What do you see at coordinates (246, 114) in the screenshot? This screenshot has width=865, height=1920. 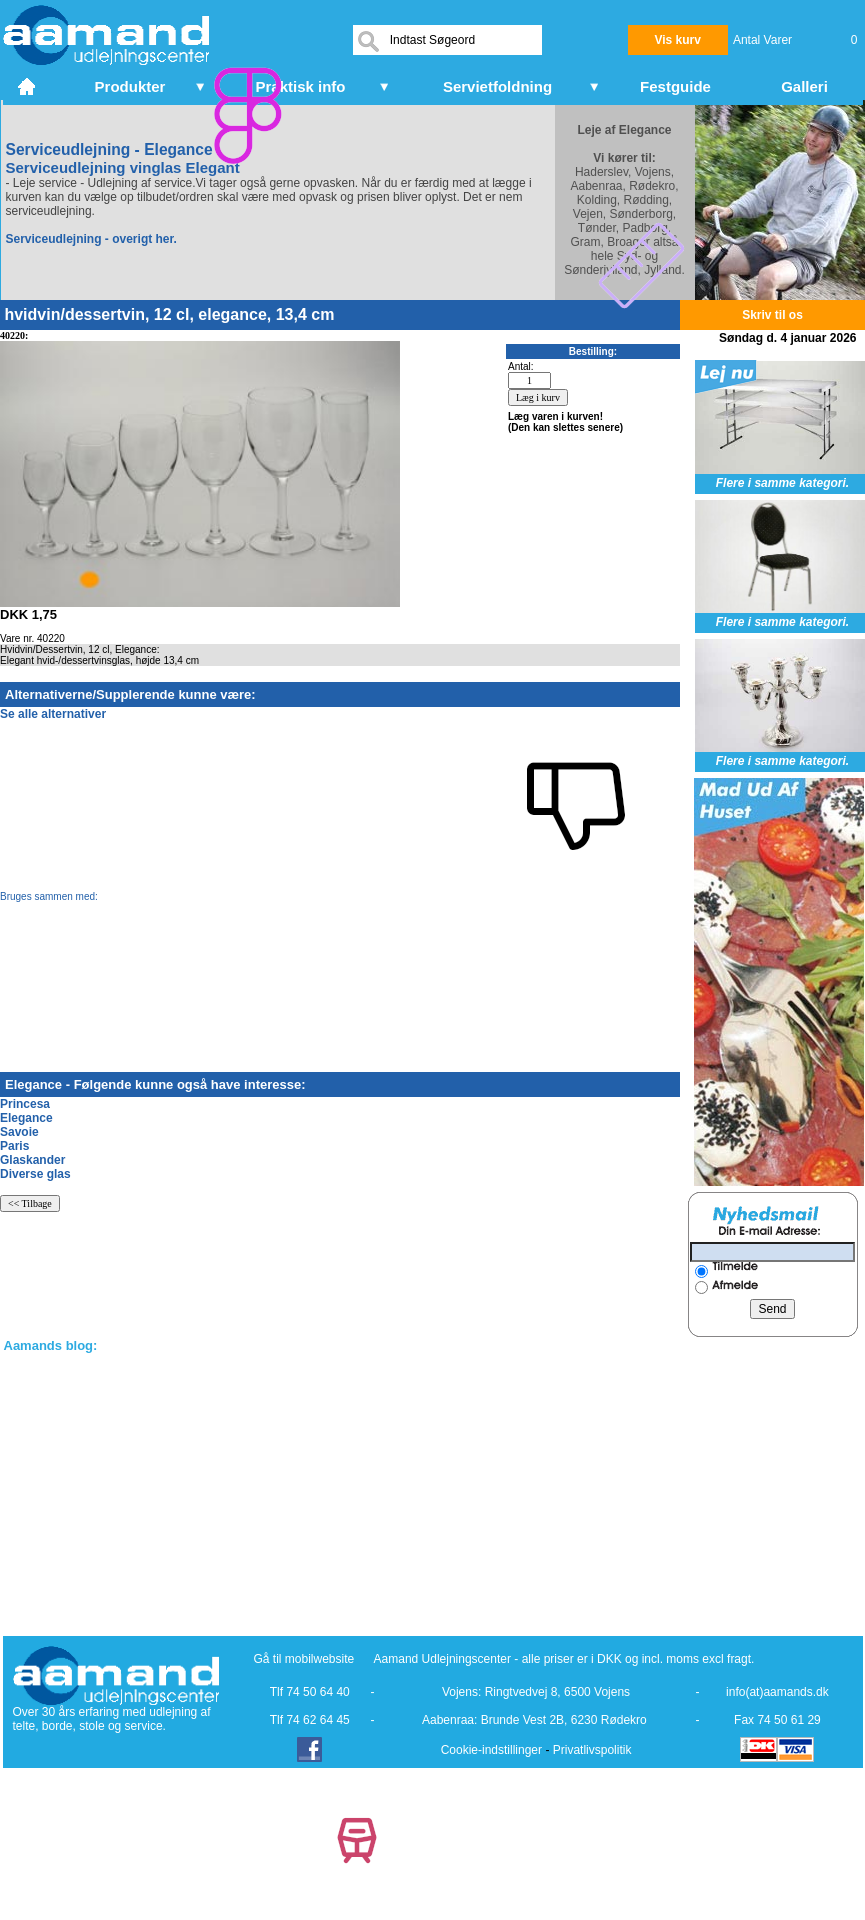 I see `open Figma design file` at bounding box center [246, 114].